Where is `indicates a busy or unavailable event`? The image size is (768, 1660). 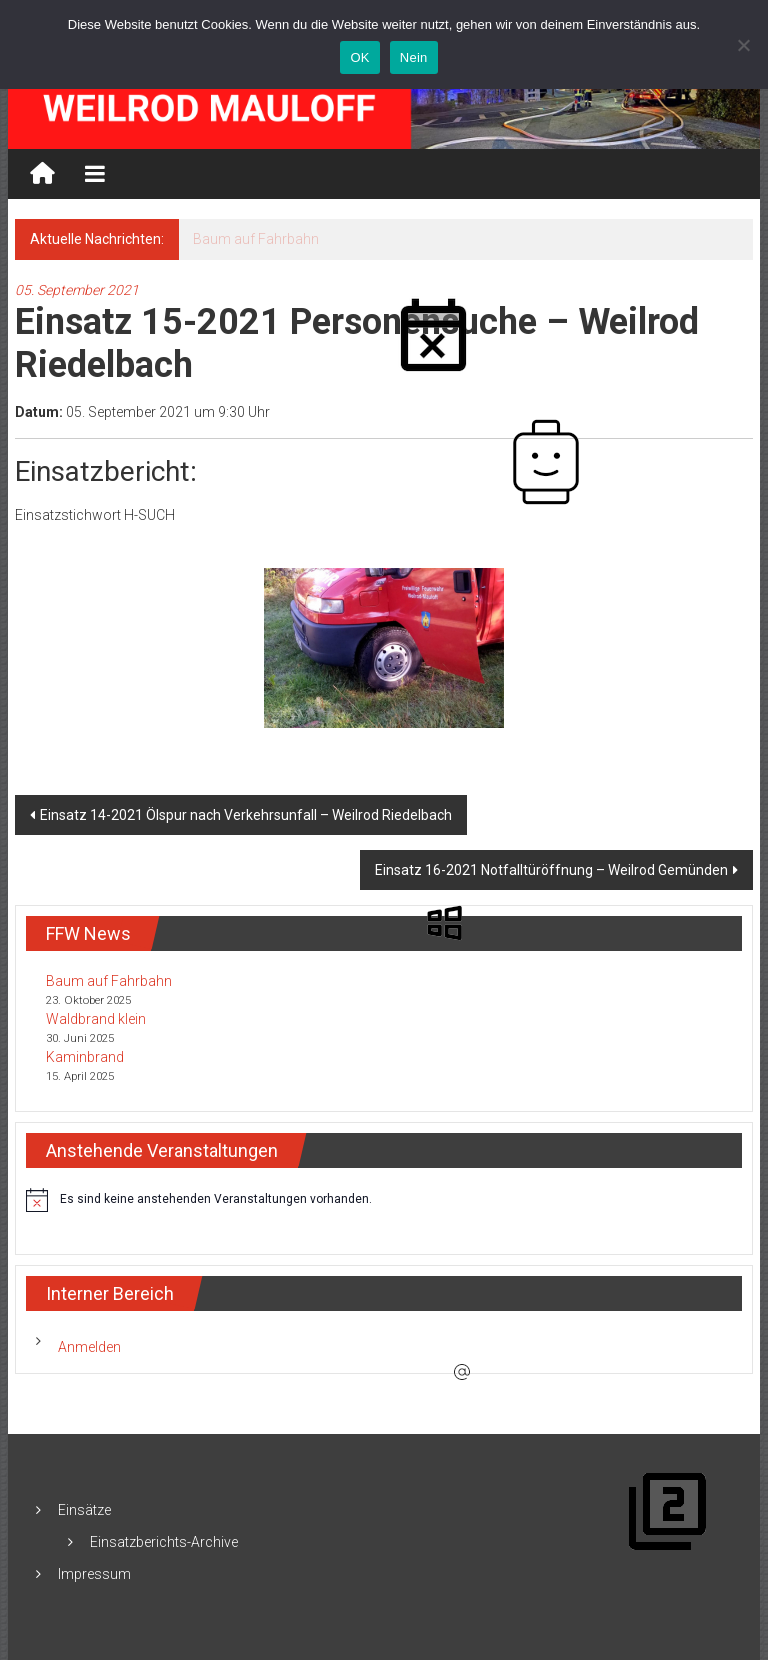
indicates a busy or unavailable event is located at coordinates (433, 338).